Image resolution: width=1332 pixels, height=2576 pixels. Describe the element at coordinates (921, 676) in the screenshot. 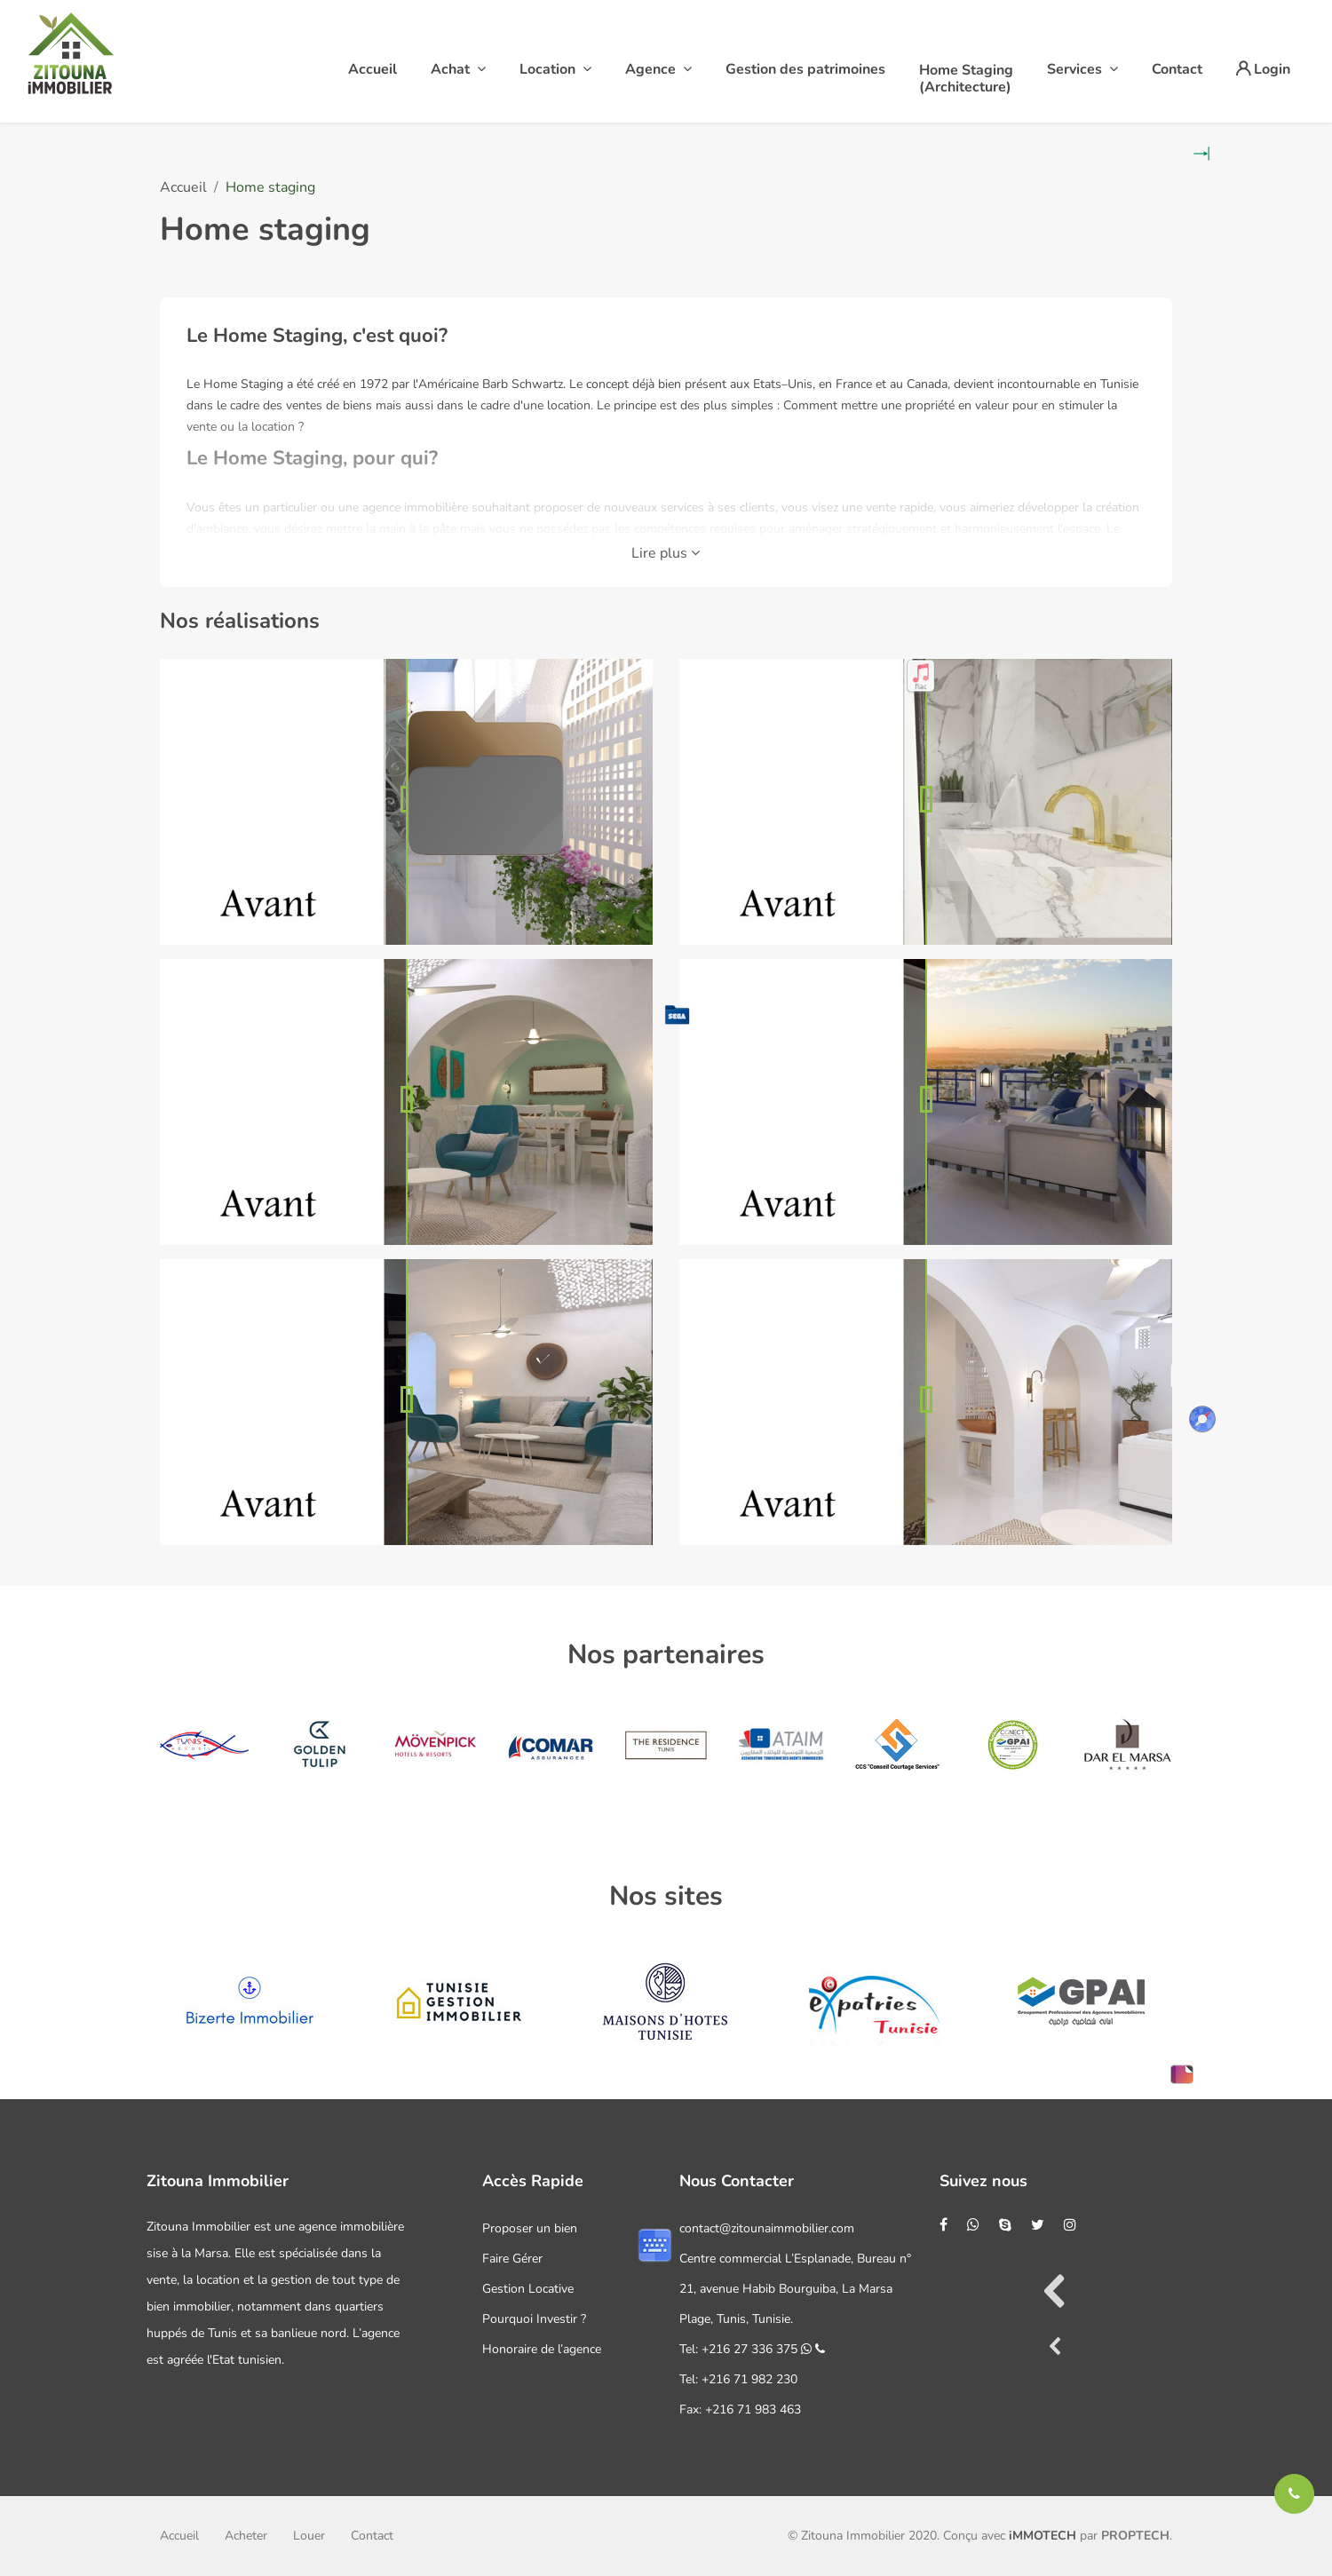

I see `a flac audio file in ogg container format` at that location.